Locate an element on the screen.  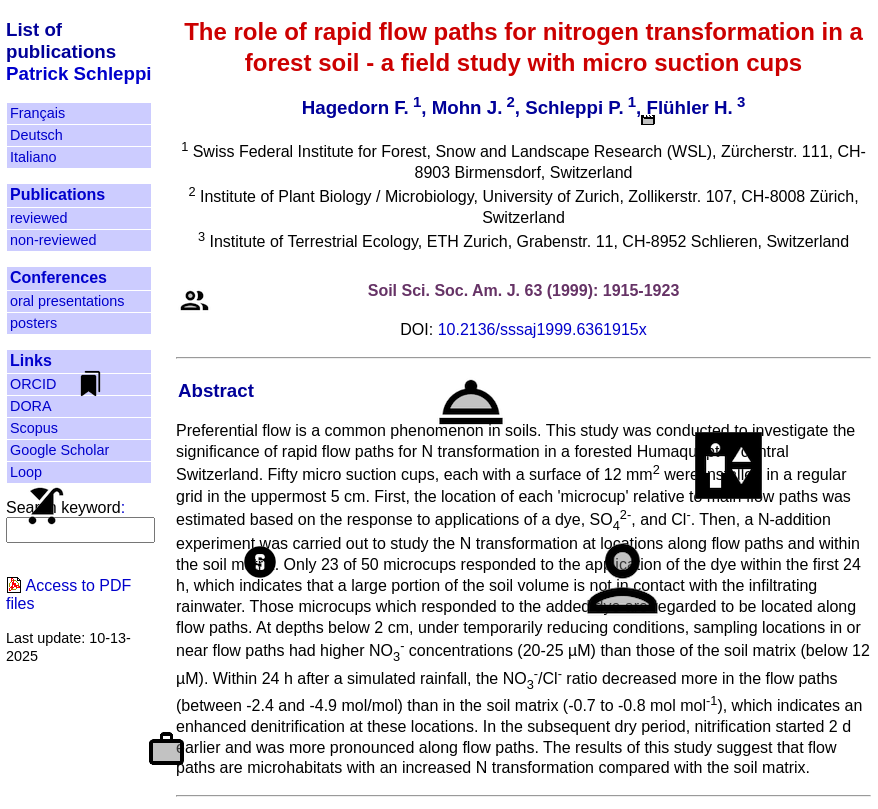
view your saved bookmarks is located at coordinates (90, 383).